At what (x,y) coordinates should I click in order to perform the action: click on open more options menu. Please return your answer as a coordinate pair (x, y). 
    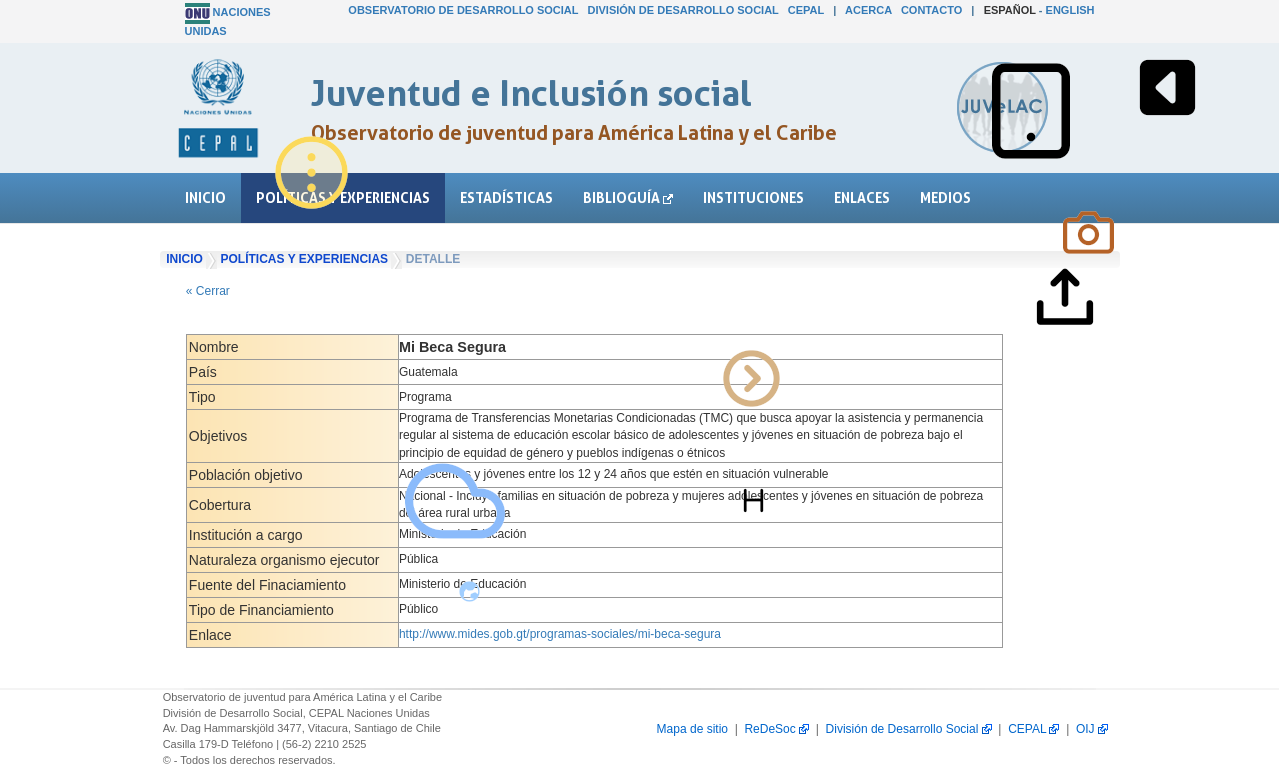
    Looking at the image, I should click on (311, 172).